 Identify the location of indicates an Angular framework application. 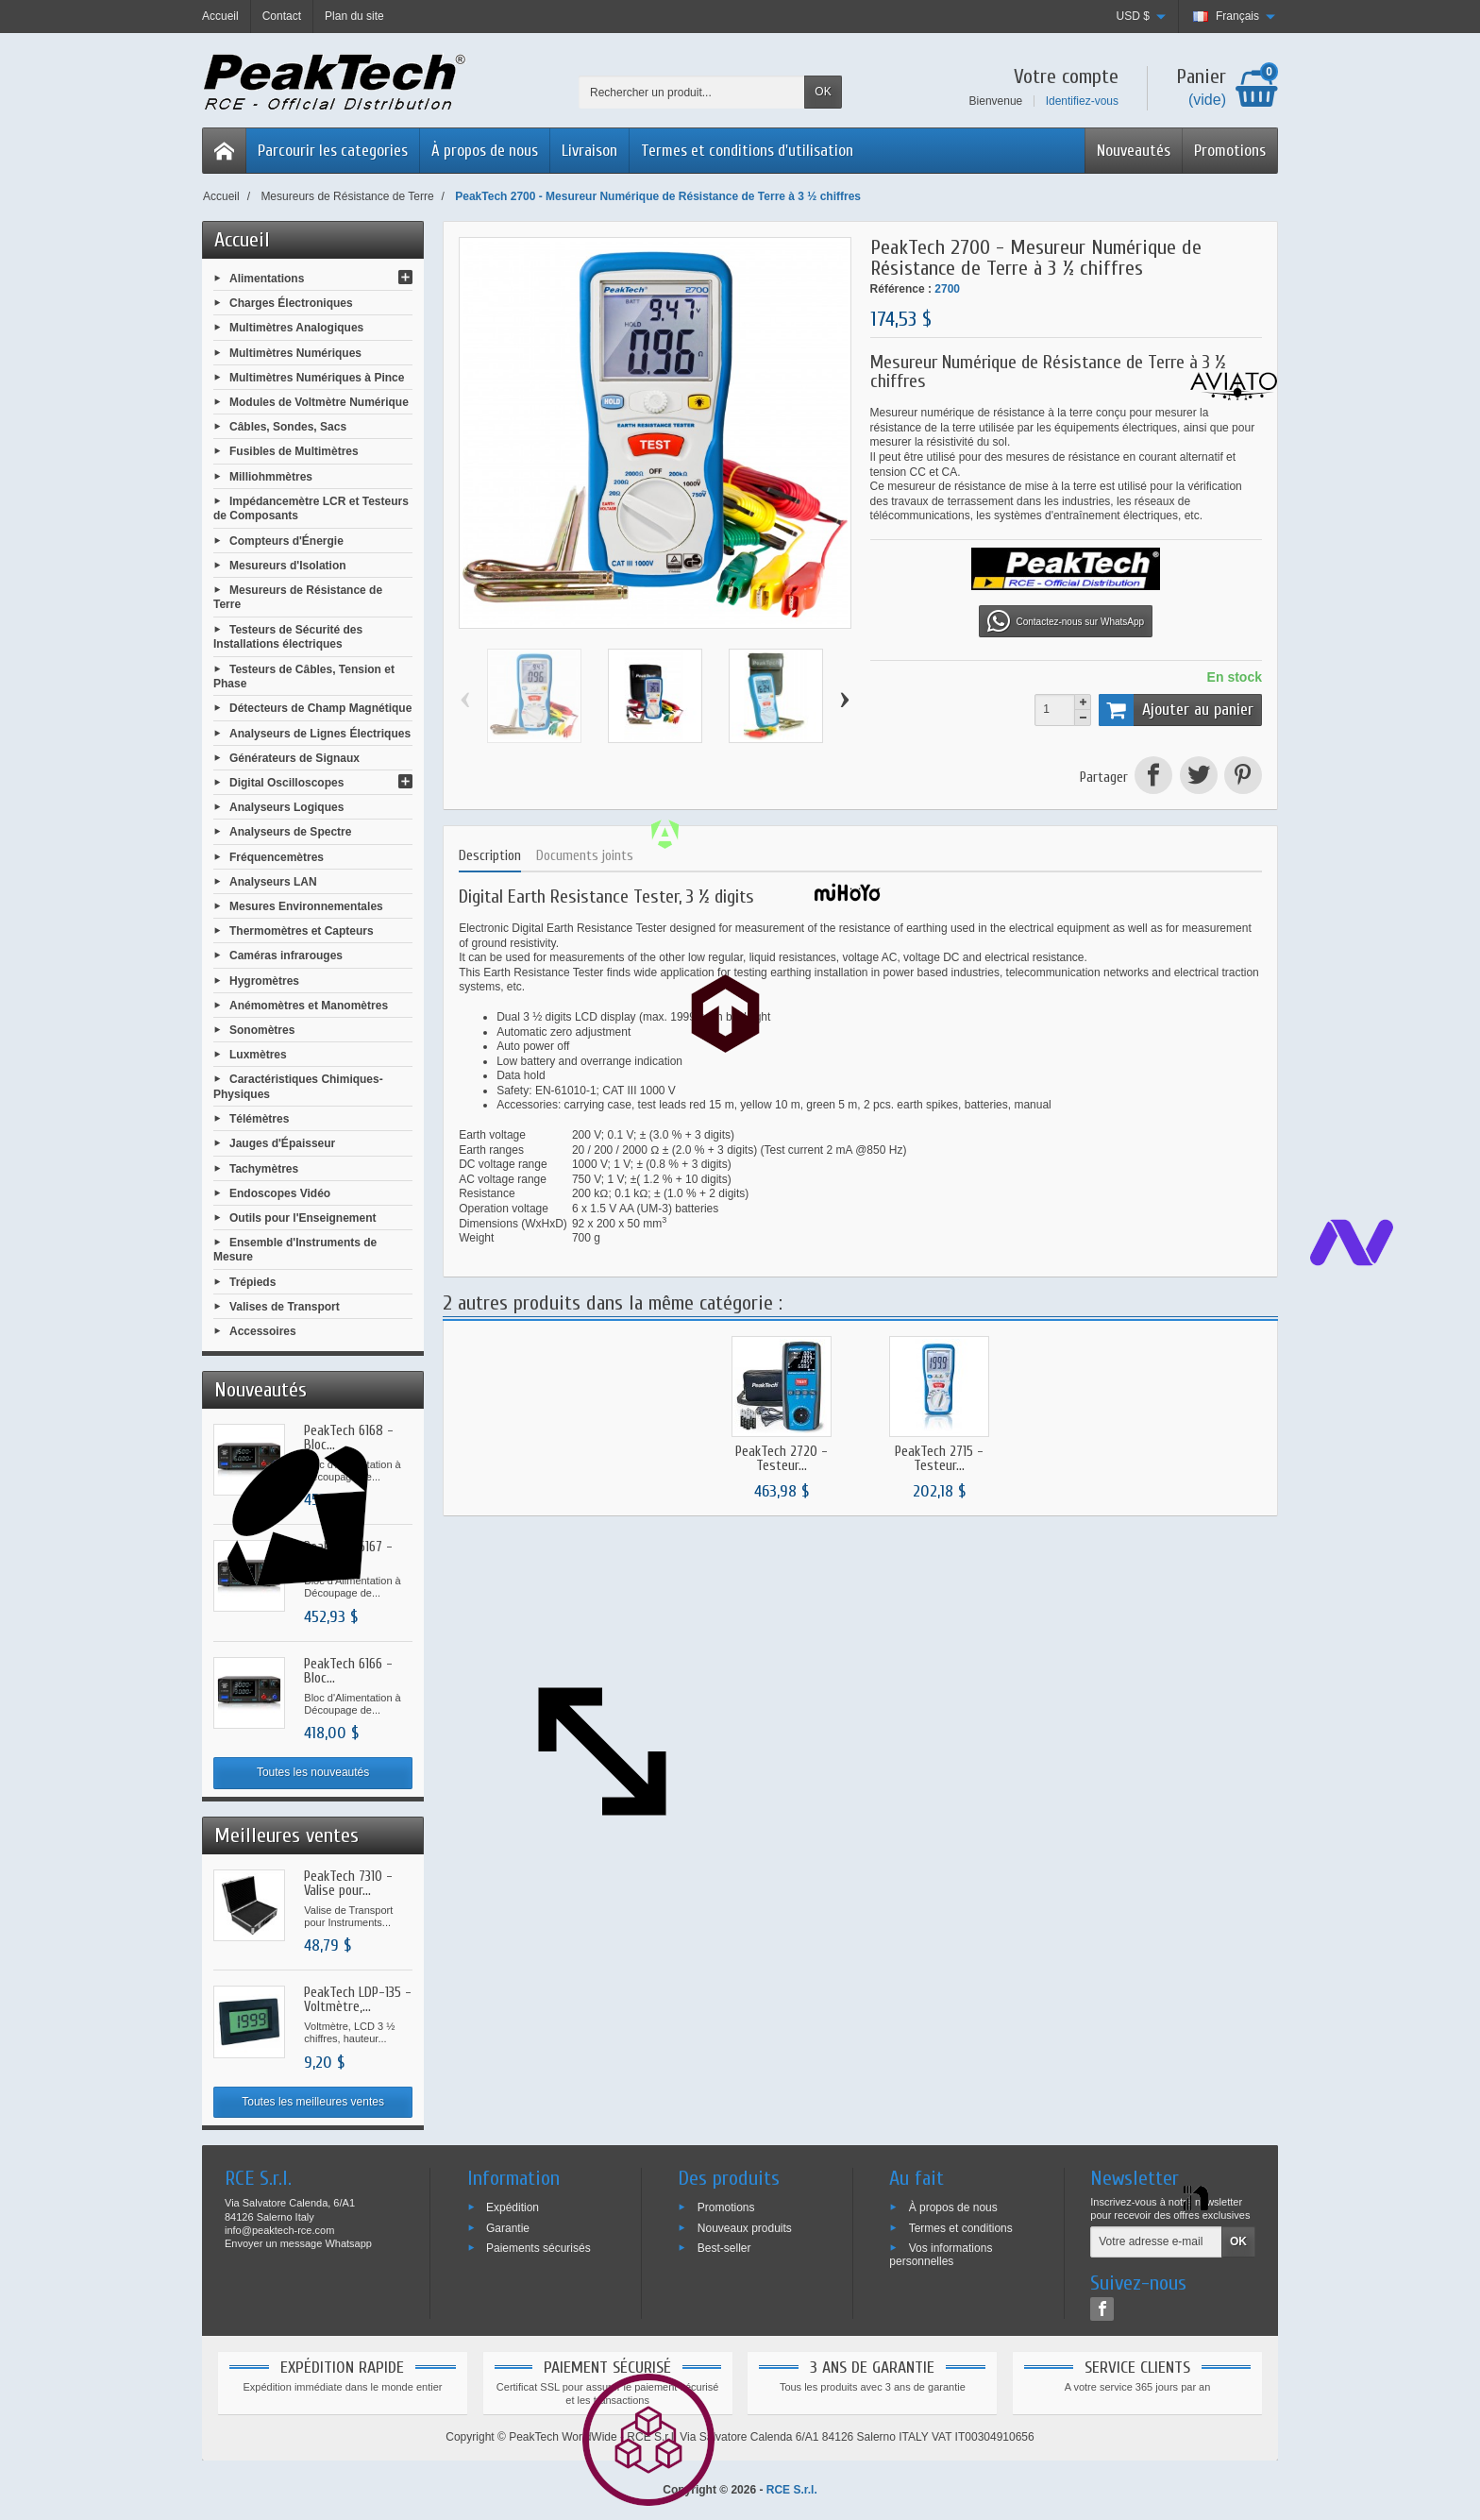
(664, 834).